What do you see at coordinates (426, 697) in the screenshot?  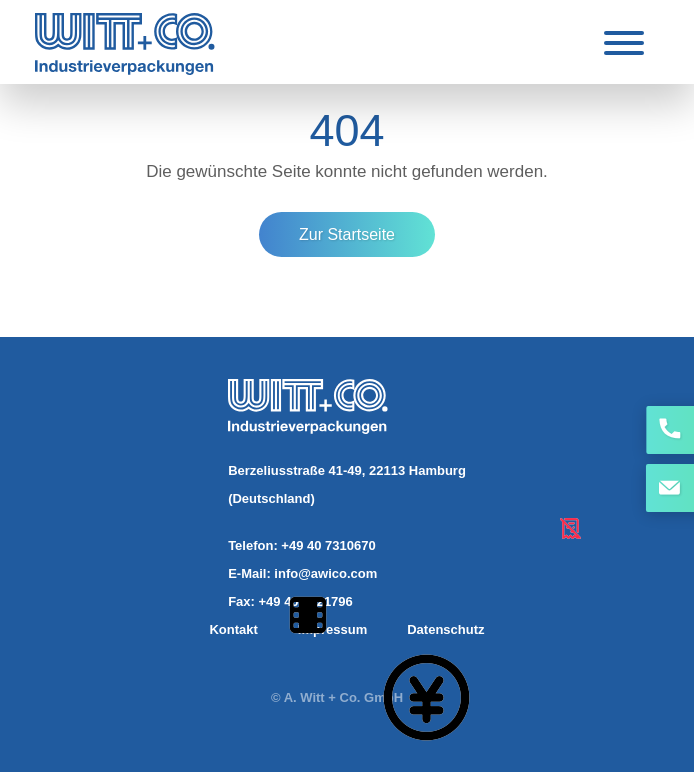 I see `view balance in japanese yen` at bounding box center [426, 697].